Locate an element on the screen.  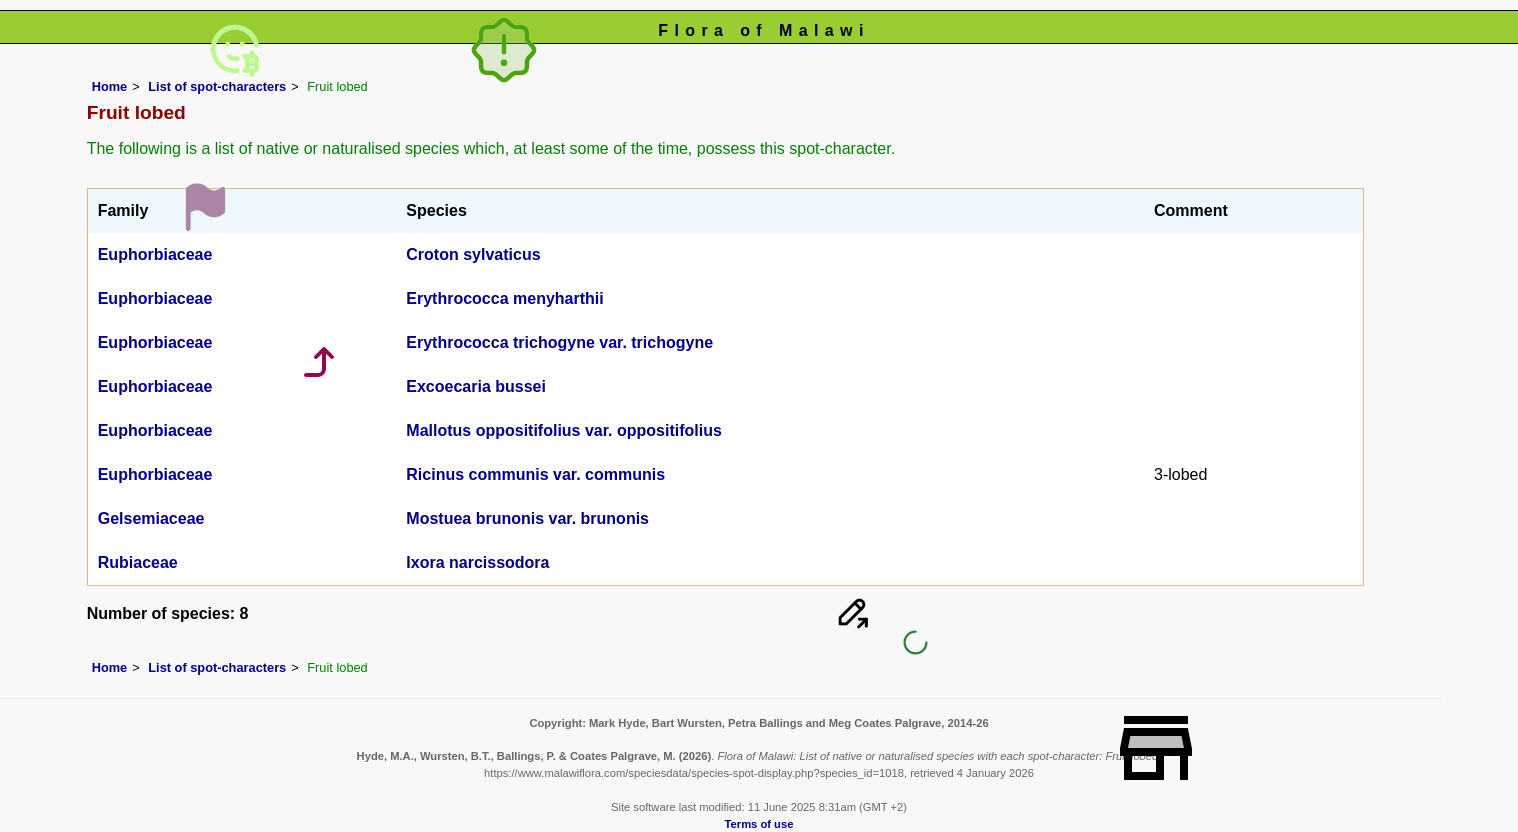
navigate forward and up in a menu hierarchy is located at coordinates (318, 363).